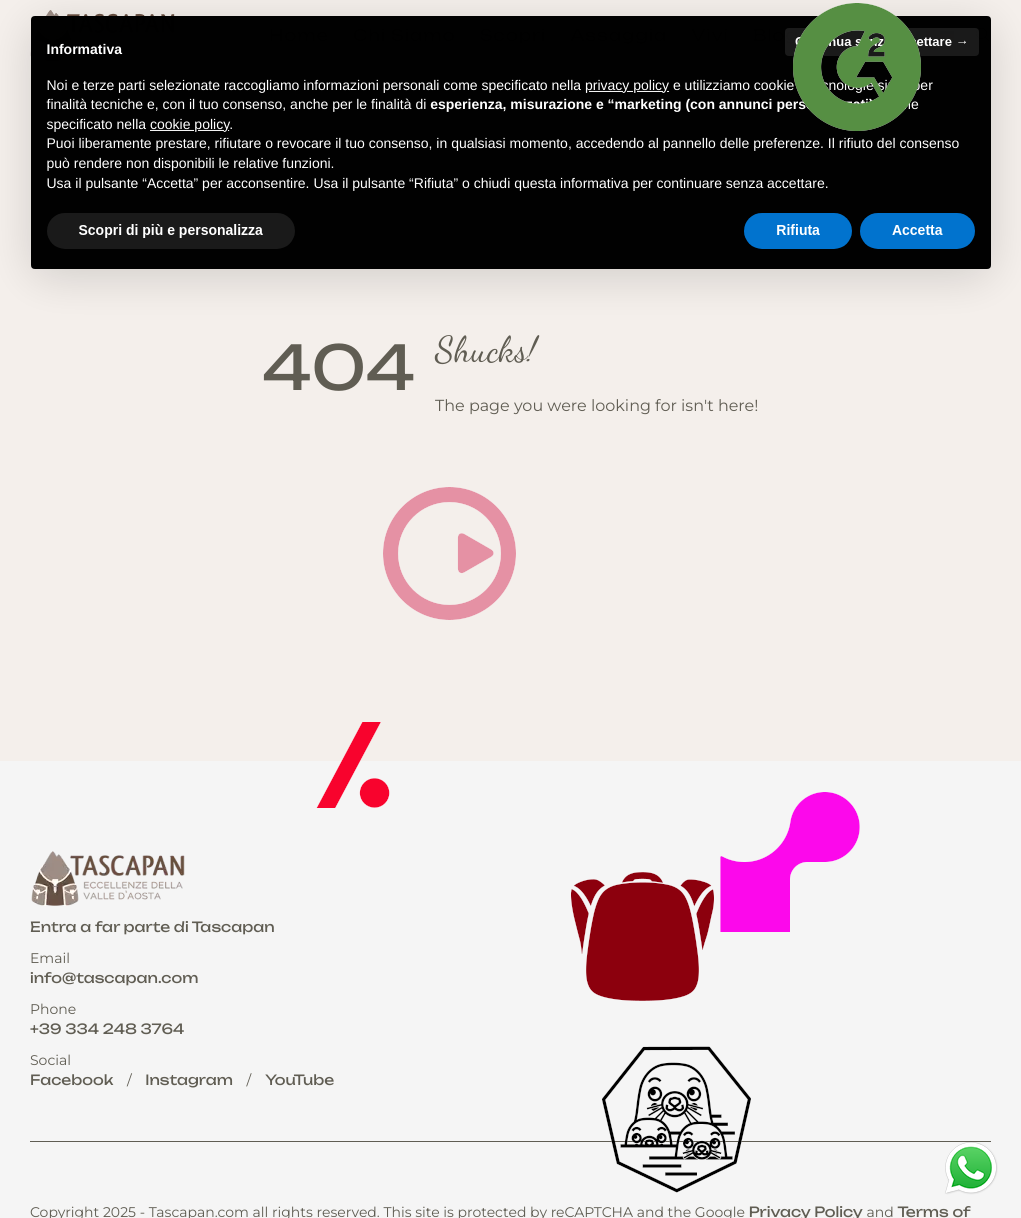 This screenshot has height=1218, width=1021. What do you see at coordinates (353, 765) in the screenshot?
I see `visit slashdot news website` at bounding box center [353, 765].